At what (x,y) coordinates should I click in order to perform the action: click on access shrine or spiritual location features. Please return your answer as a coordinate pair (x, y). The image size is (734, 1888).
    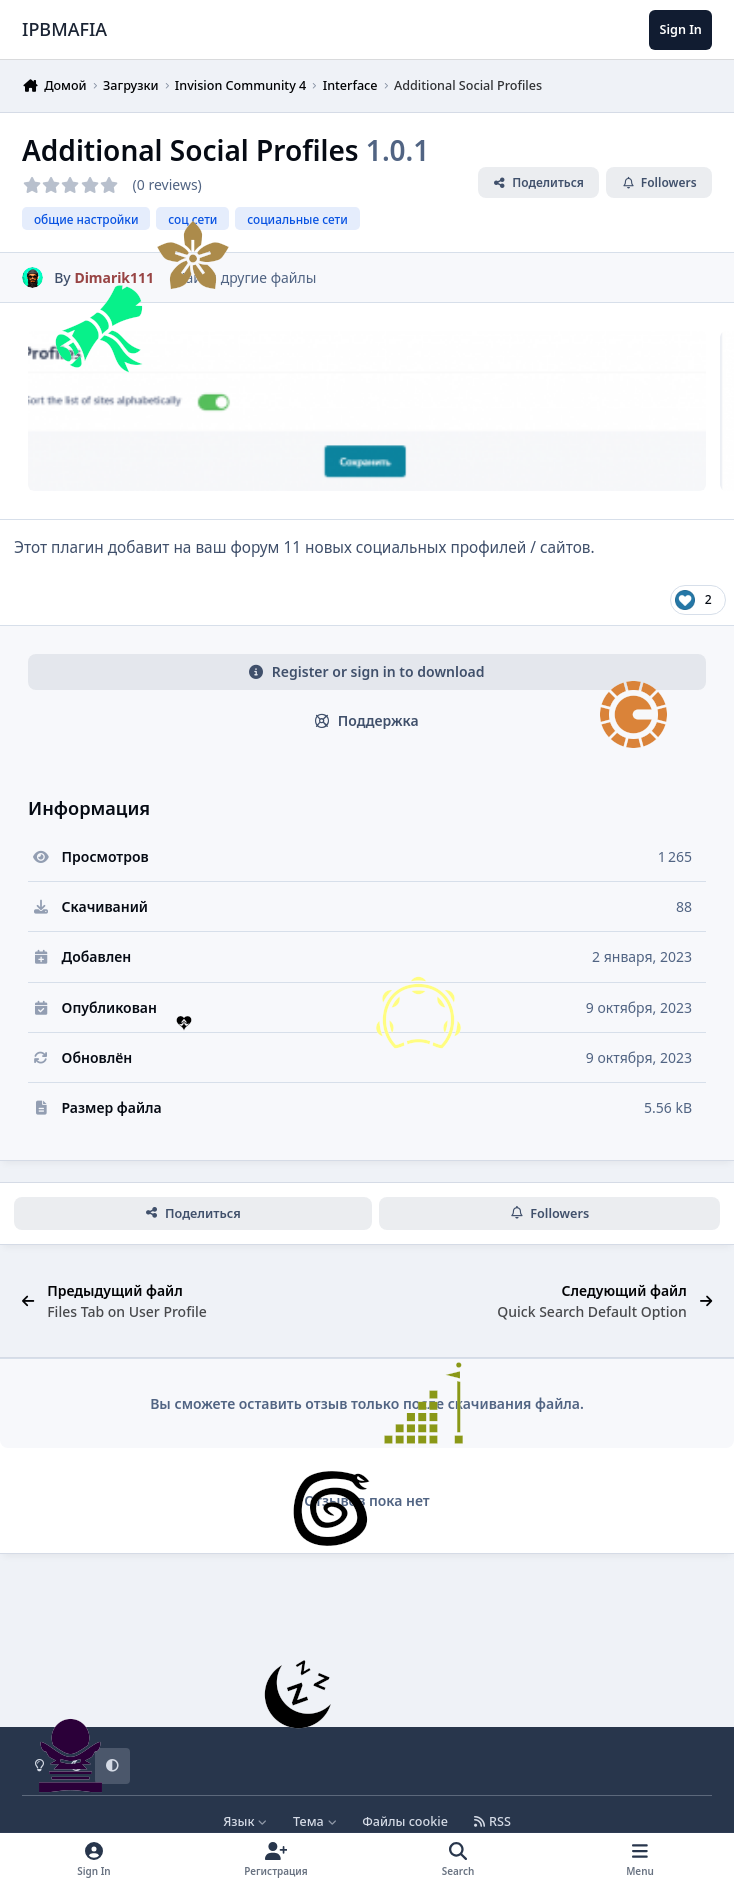
    Looking at the image, I should click on (70, 1755).